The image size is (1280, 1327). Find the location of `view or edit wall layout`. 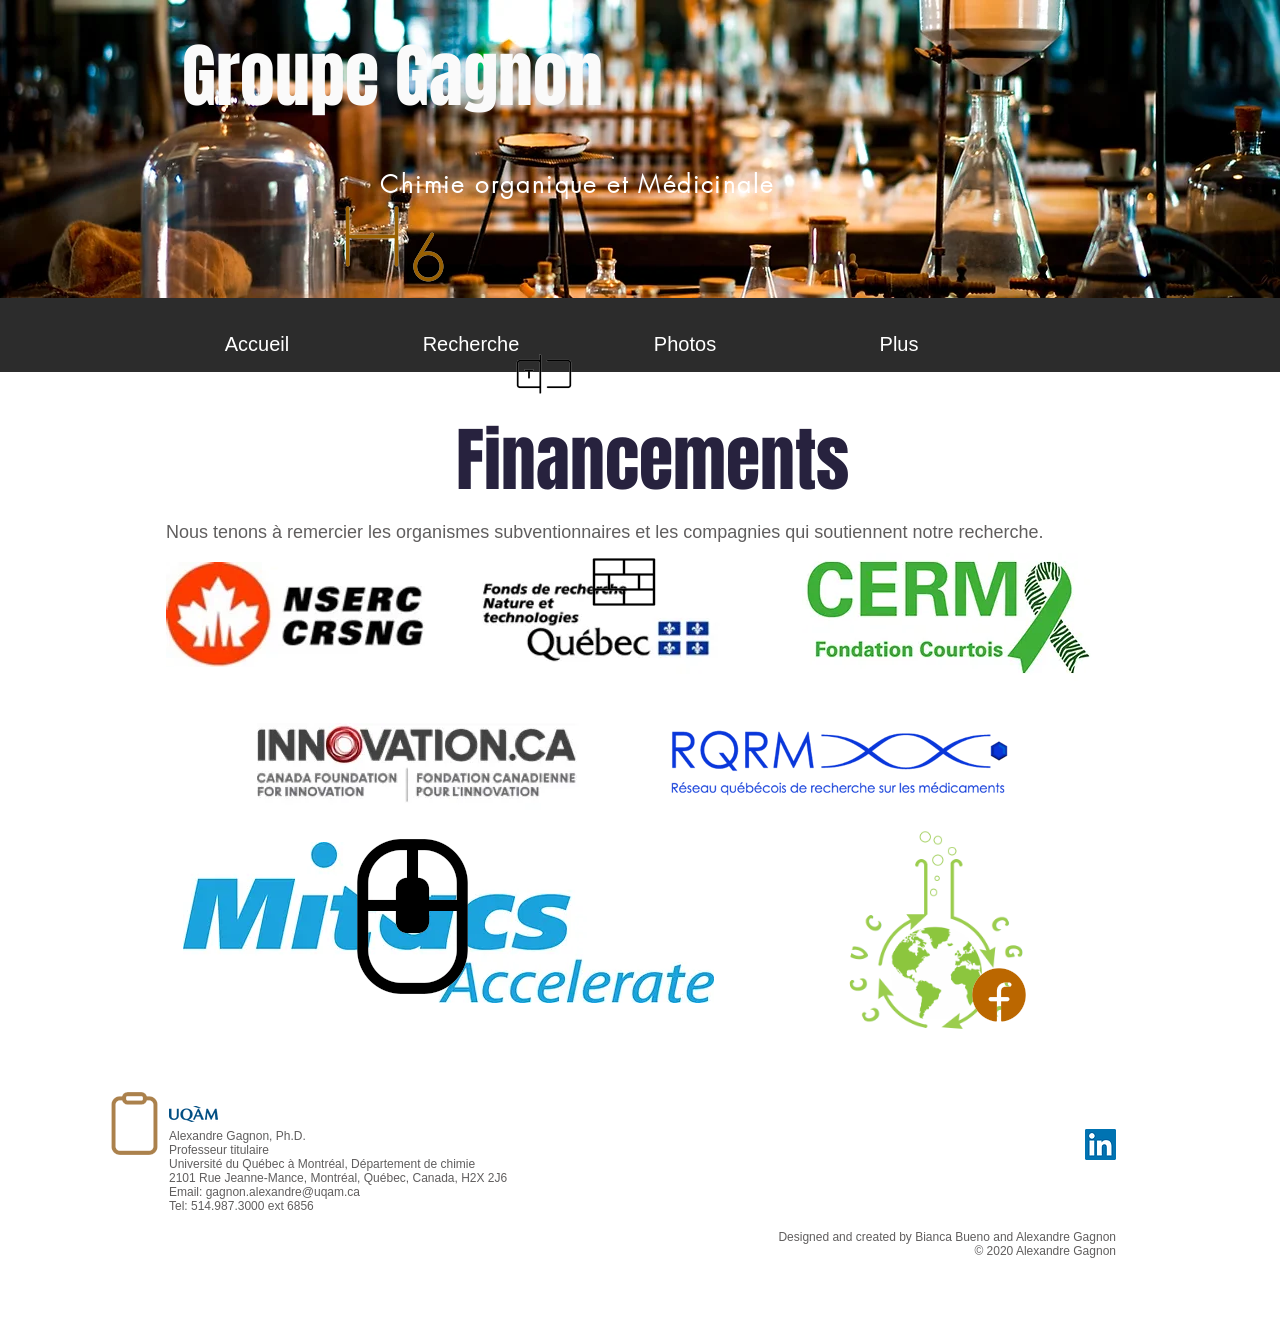

view or edit wall layout is located at coordinates (624, 582).